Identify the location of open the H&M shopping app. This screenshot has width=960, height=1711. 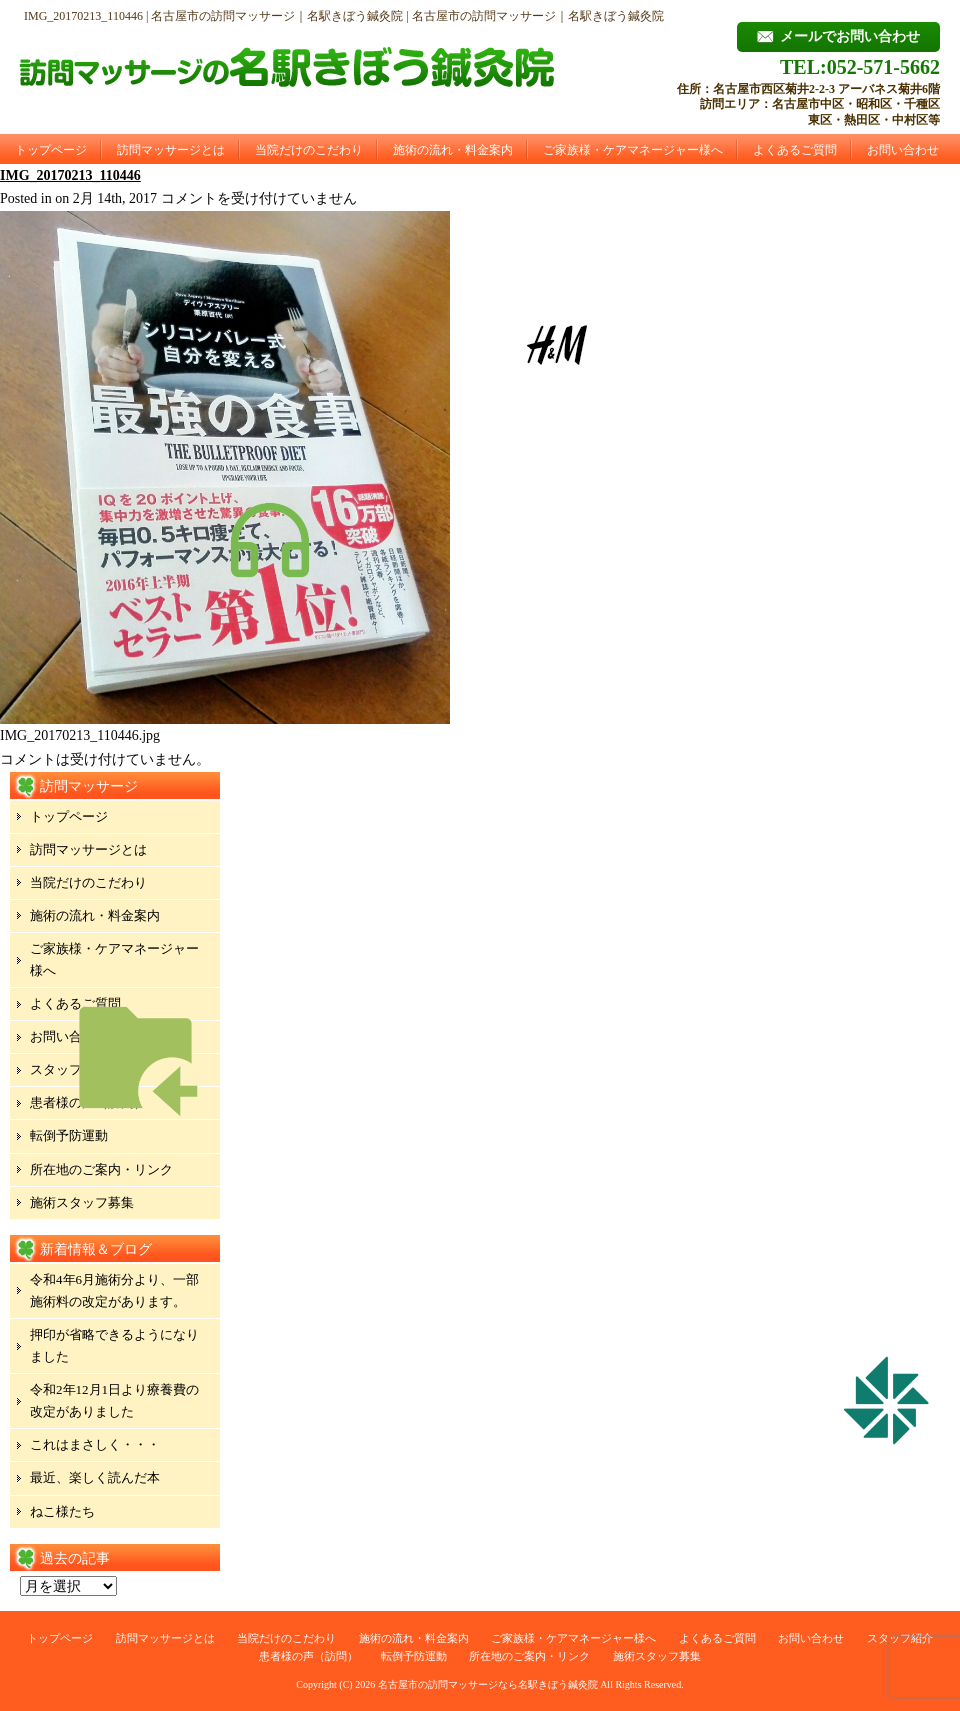
(557, 345).